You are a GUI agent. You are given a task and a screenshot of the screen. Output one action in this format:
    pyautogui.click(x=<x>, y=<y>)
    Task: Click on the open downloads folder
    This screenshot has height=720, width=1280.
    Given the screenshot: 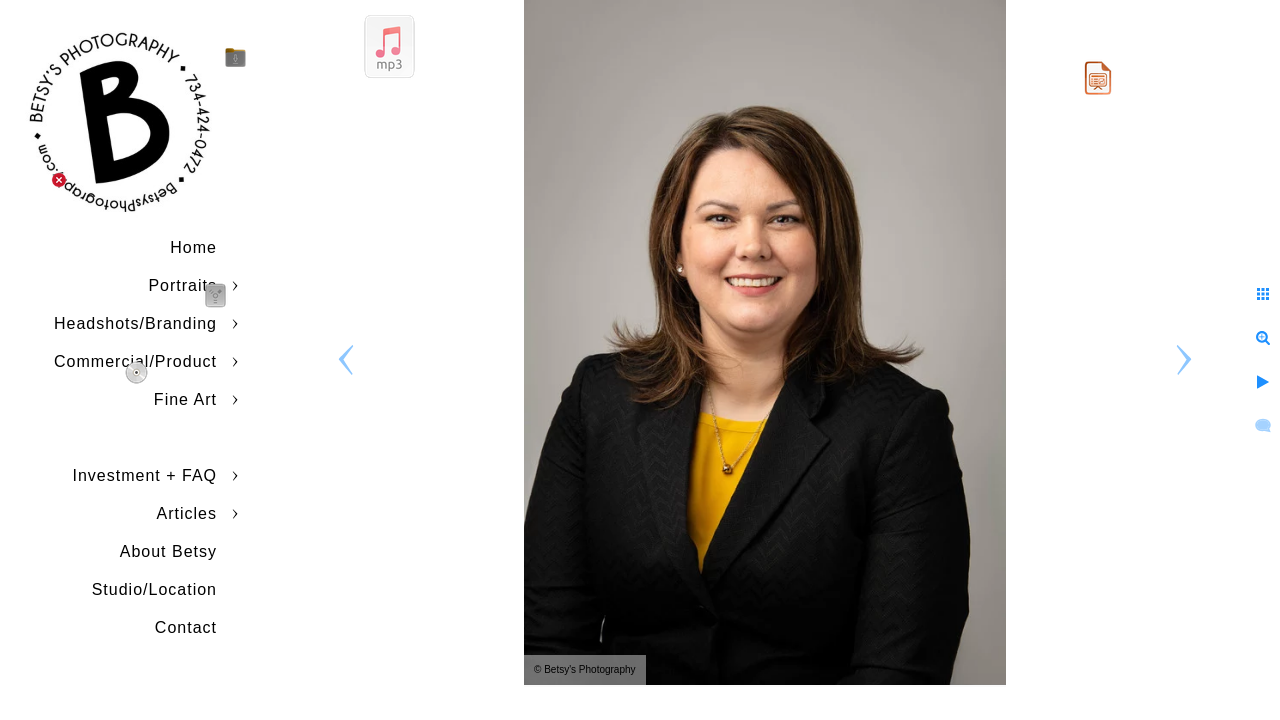 What is the action you would take?
    pyautogui.click(x=235, y=57)
    